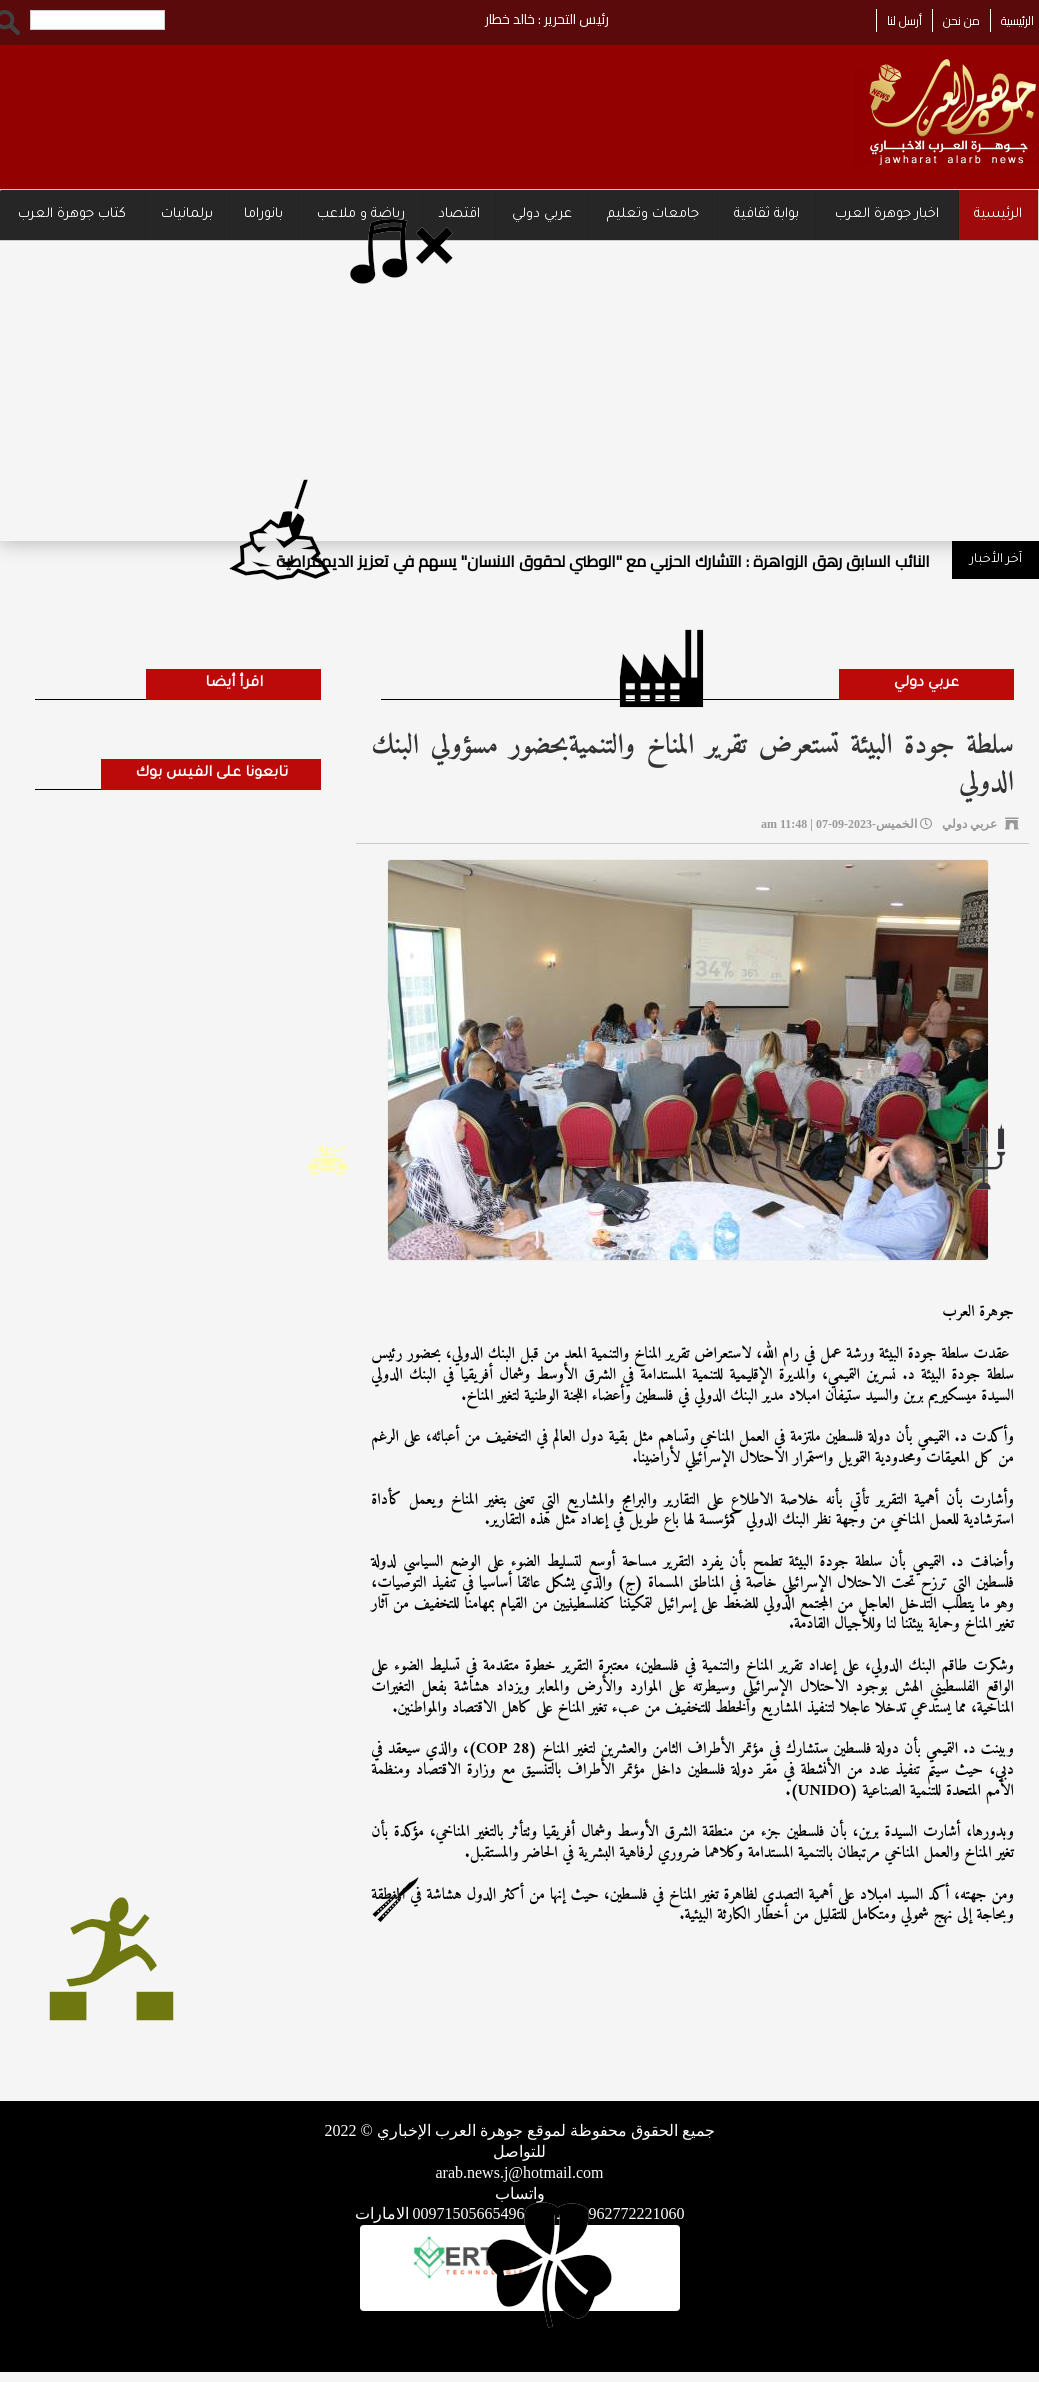  What do you see at coordinates (661, 665) in the screenshot?
I see `access factory or manufacturing settings` at bounding box center [661, 665].